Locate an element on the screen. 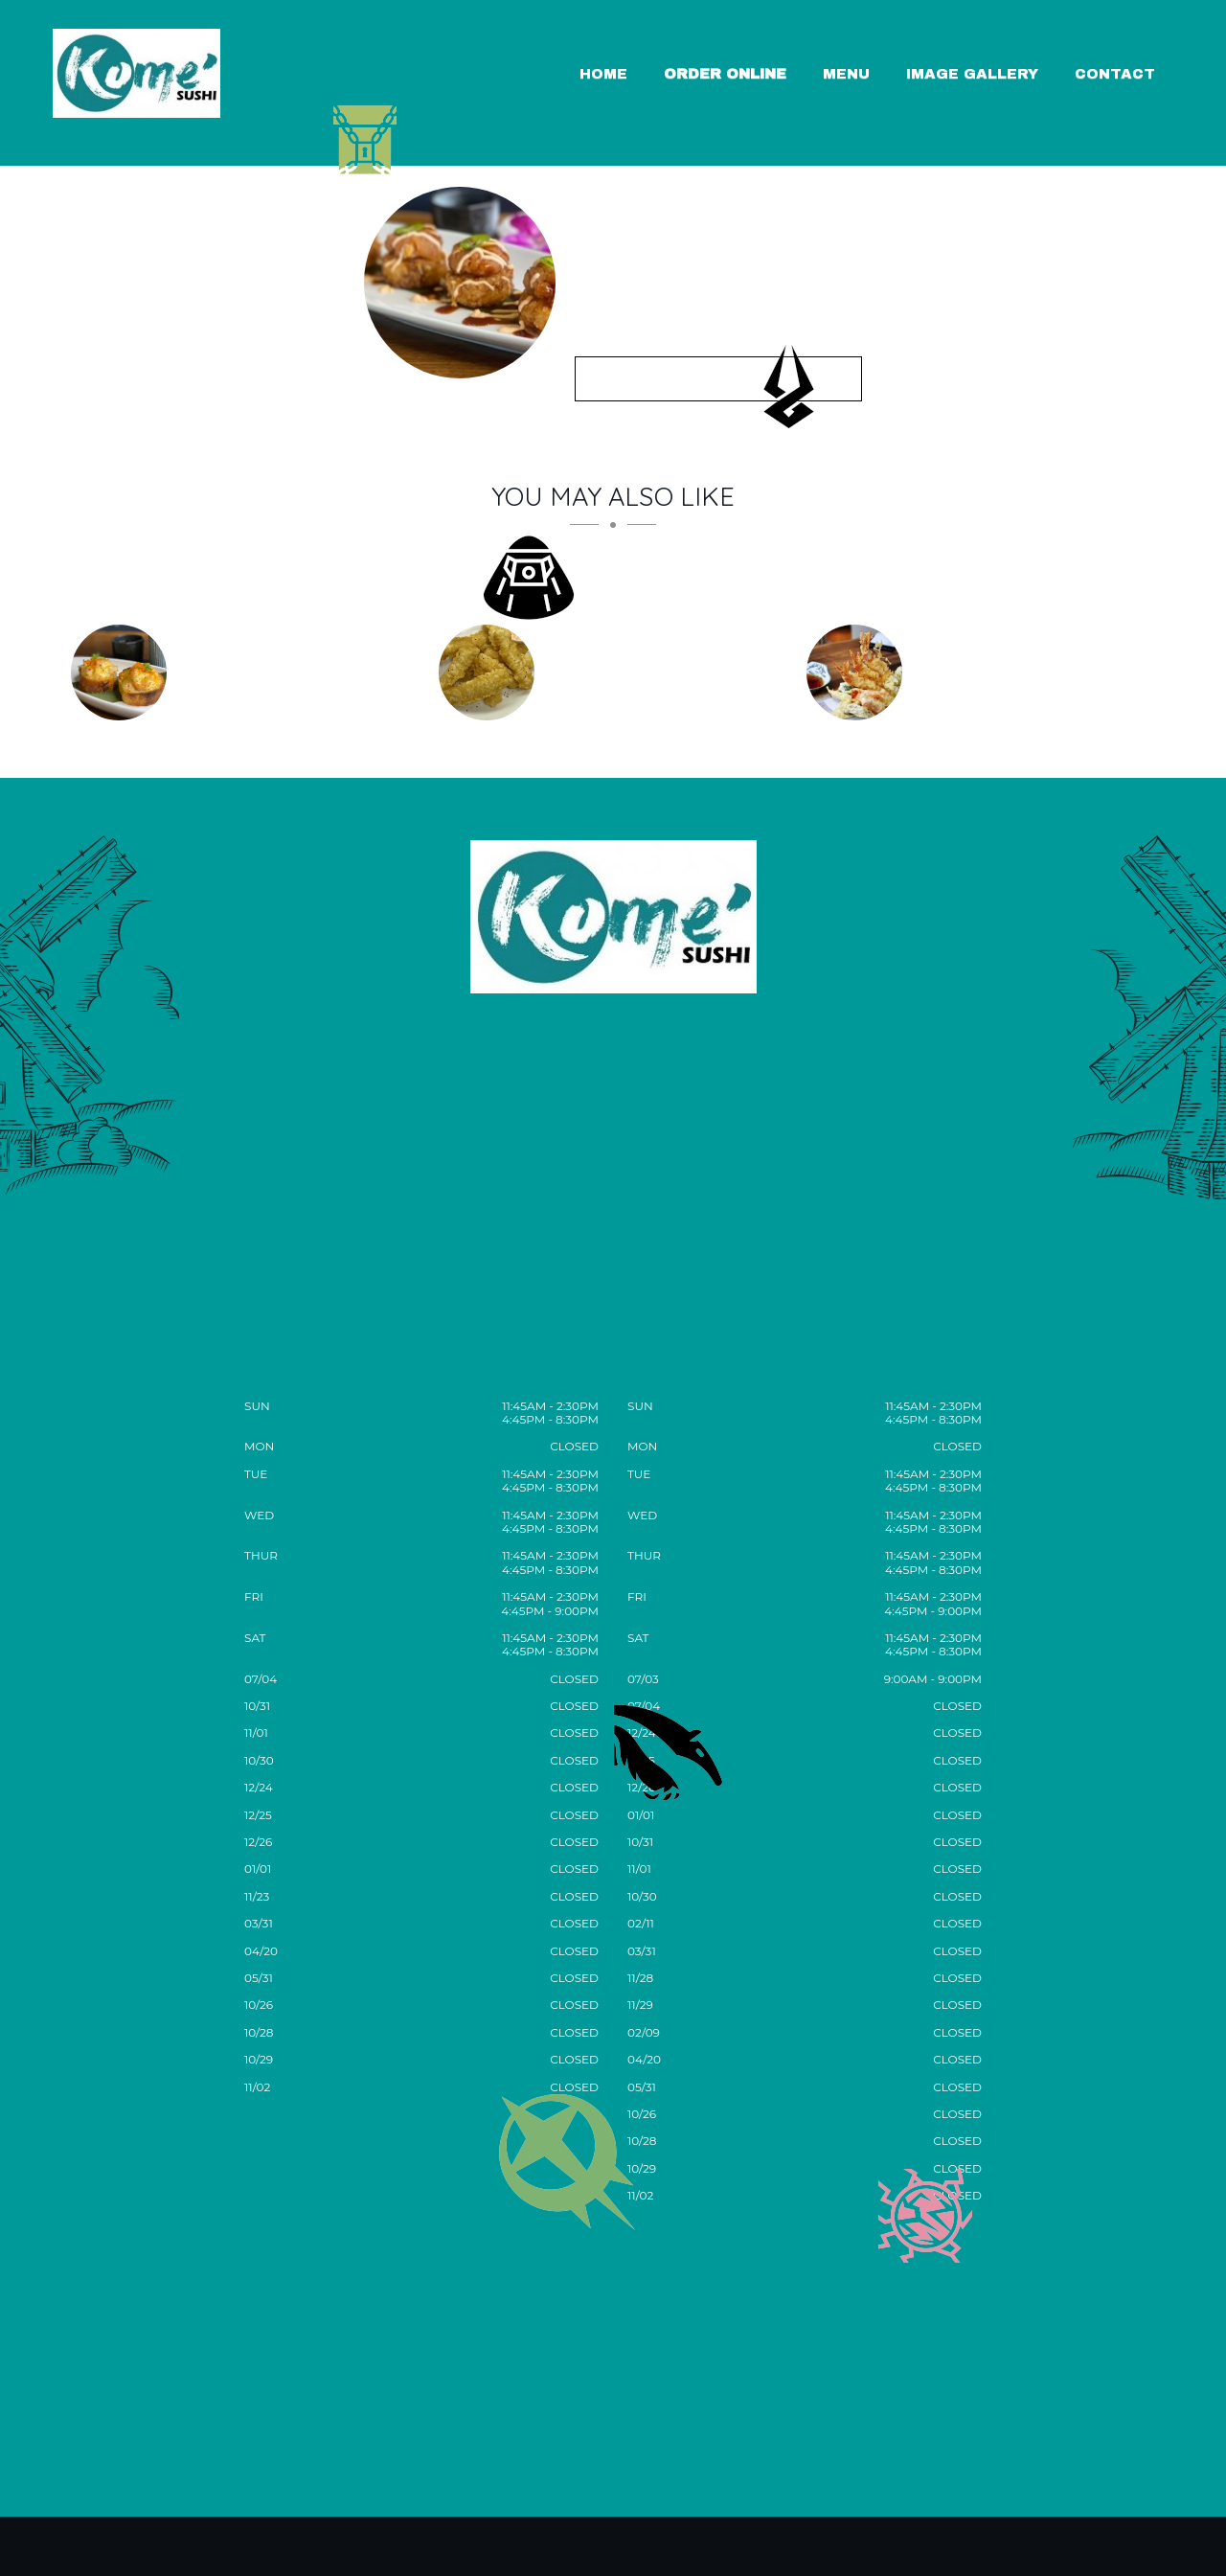 The image size is (1226, 2576). access secure storage or vault is located at coordinates (365, 140).